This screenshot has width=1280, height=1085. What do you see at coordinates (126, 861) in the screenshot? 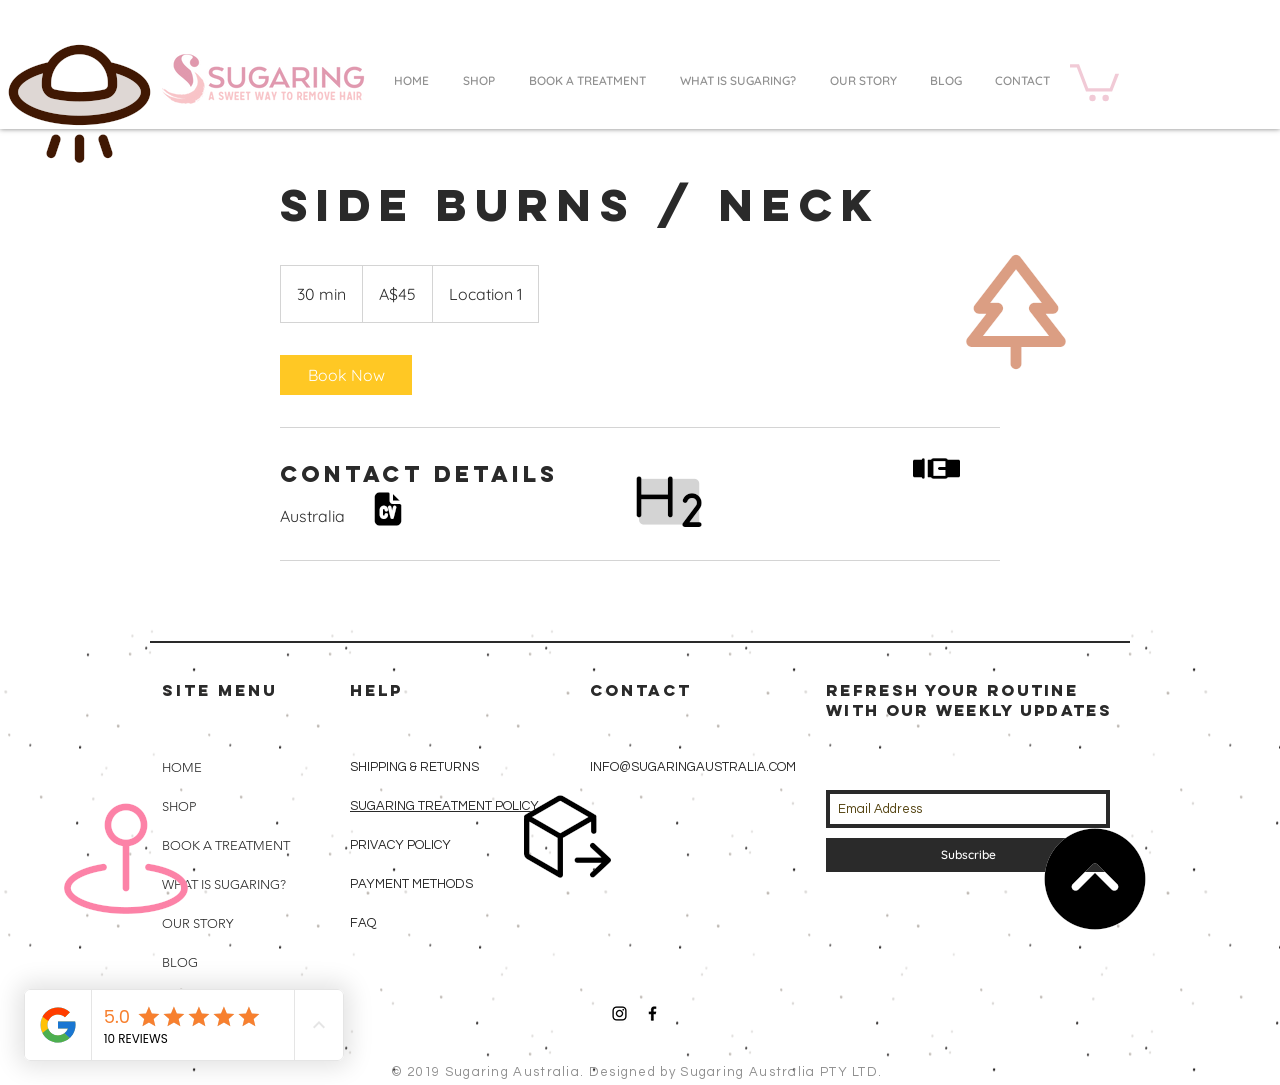
I see `view location area or radius` at bounding box center [126, 861].